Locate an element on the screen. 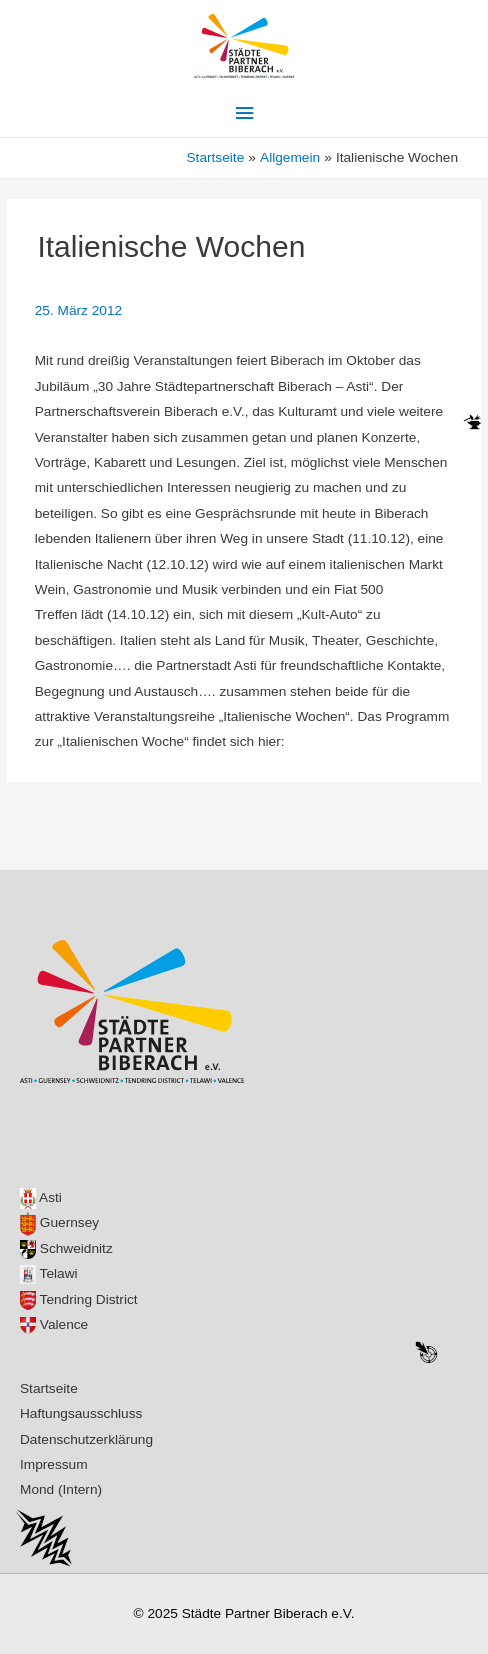 The image size is (488, 1654). aim or target an objective is located at coordinates (426, 1352).